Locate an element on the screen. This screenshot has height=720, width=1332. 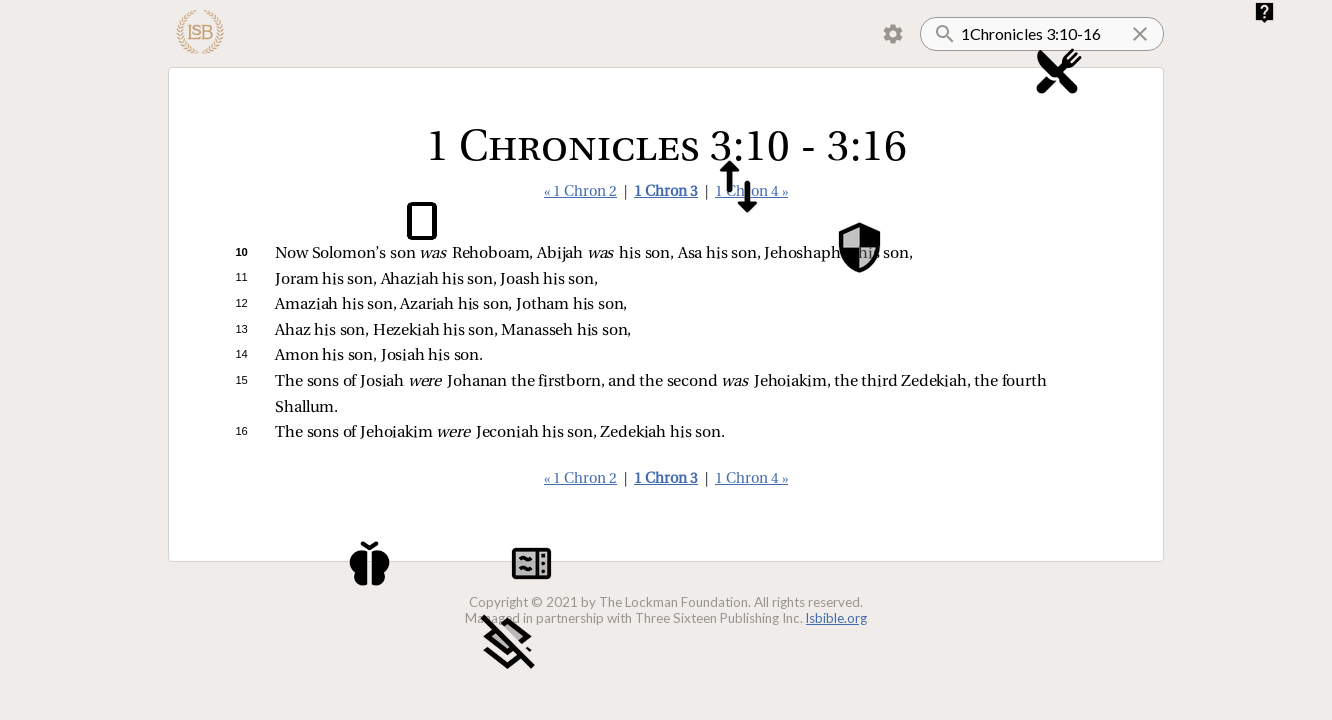
access nature or wildlife category is located at coordinates (369, 563).